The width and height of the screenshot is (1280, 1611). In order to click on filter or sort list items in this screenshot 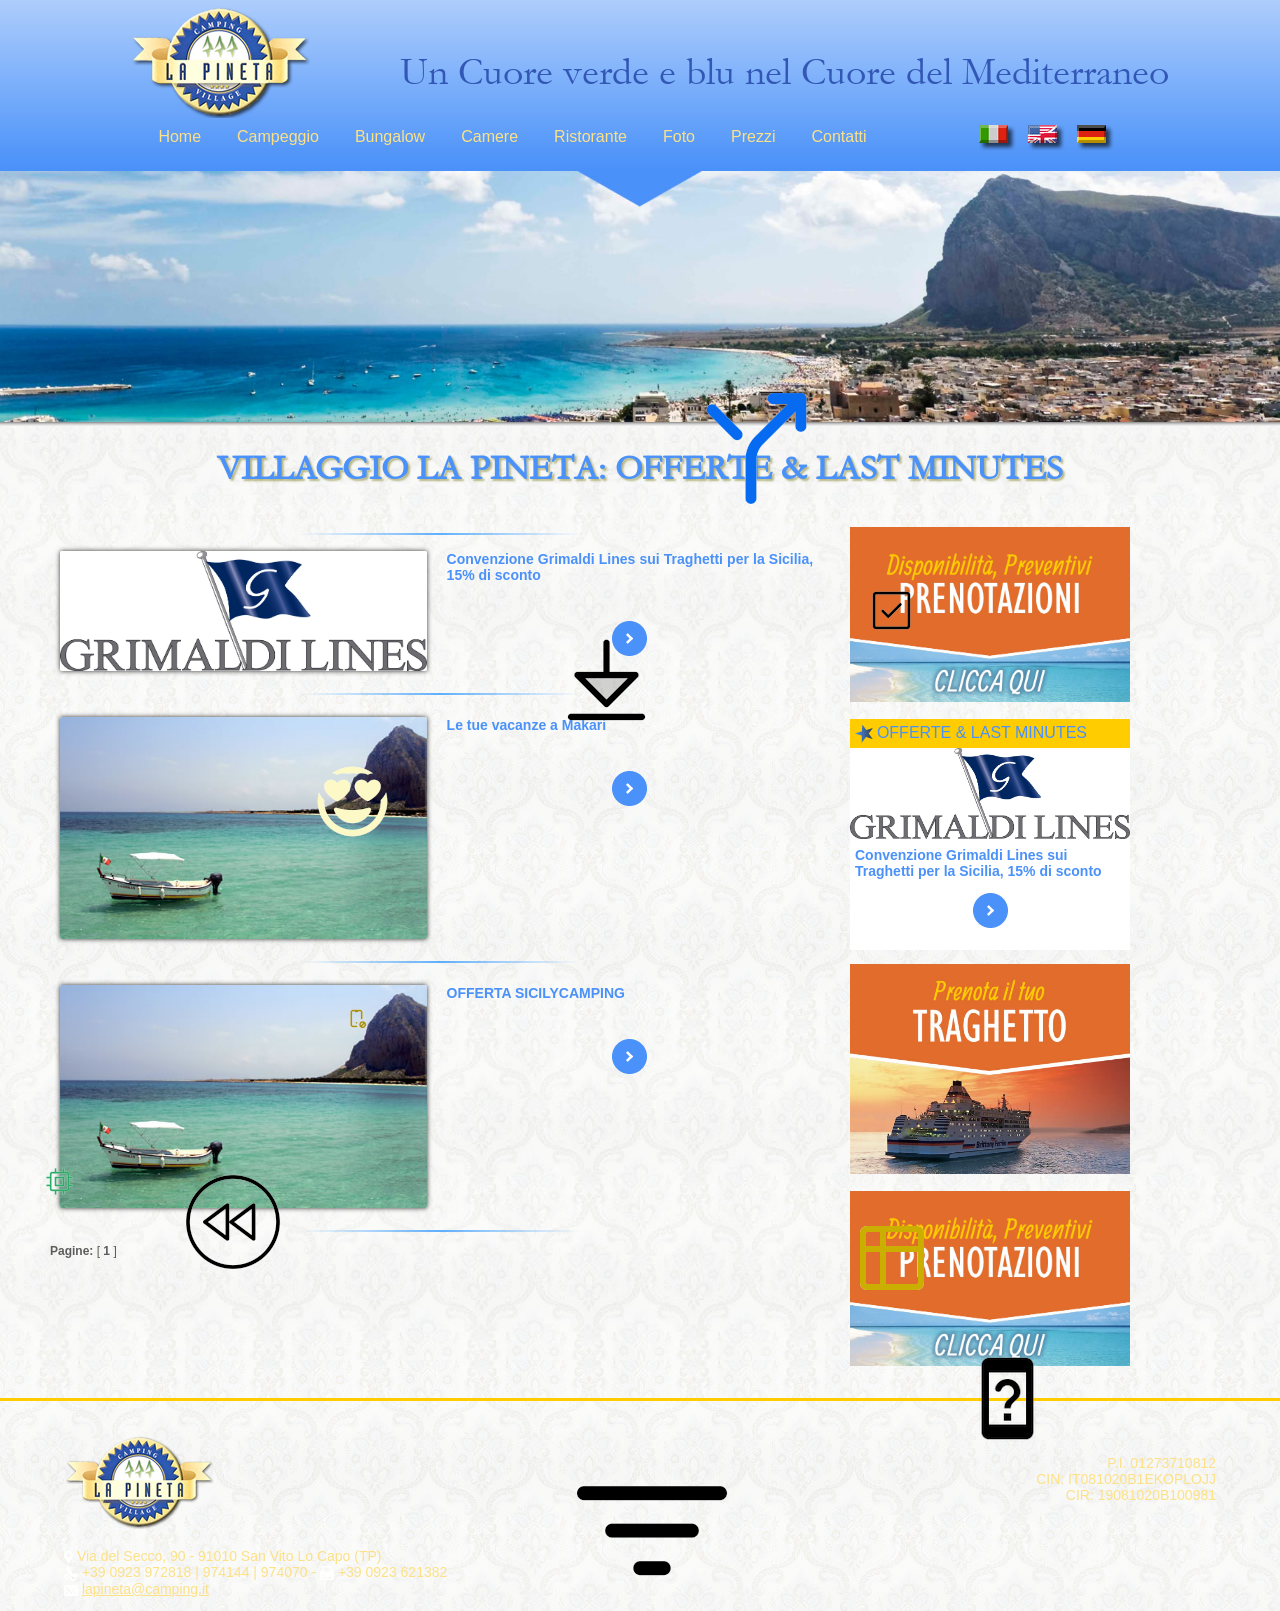, I will do `click(652, 1533)`.